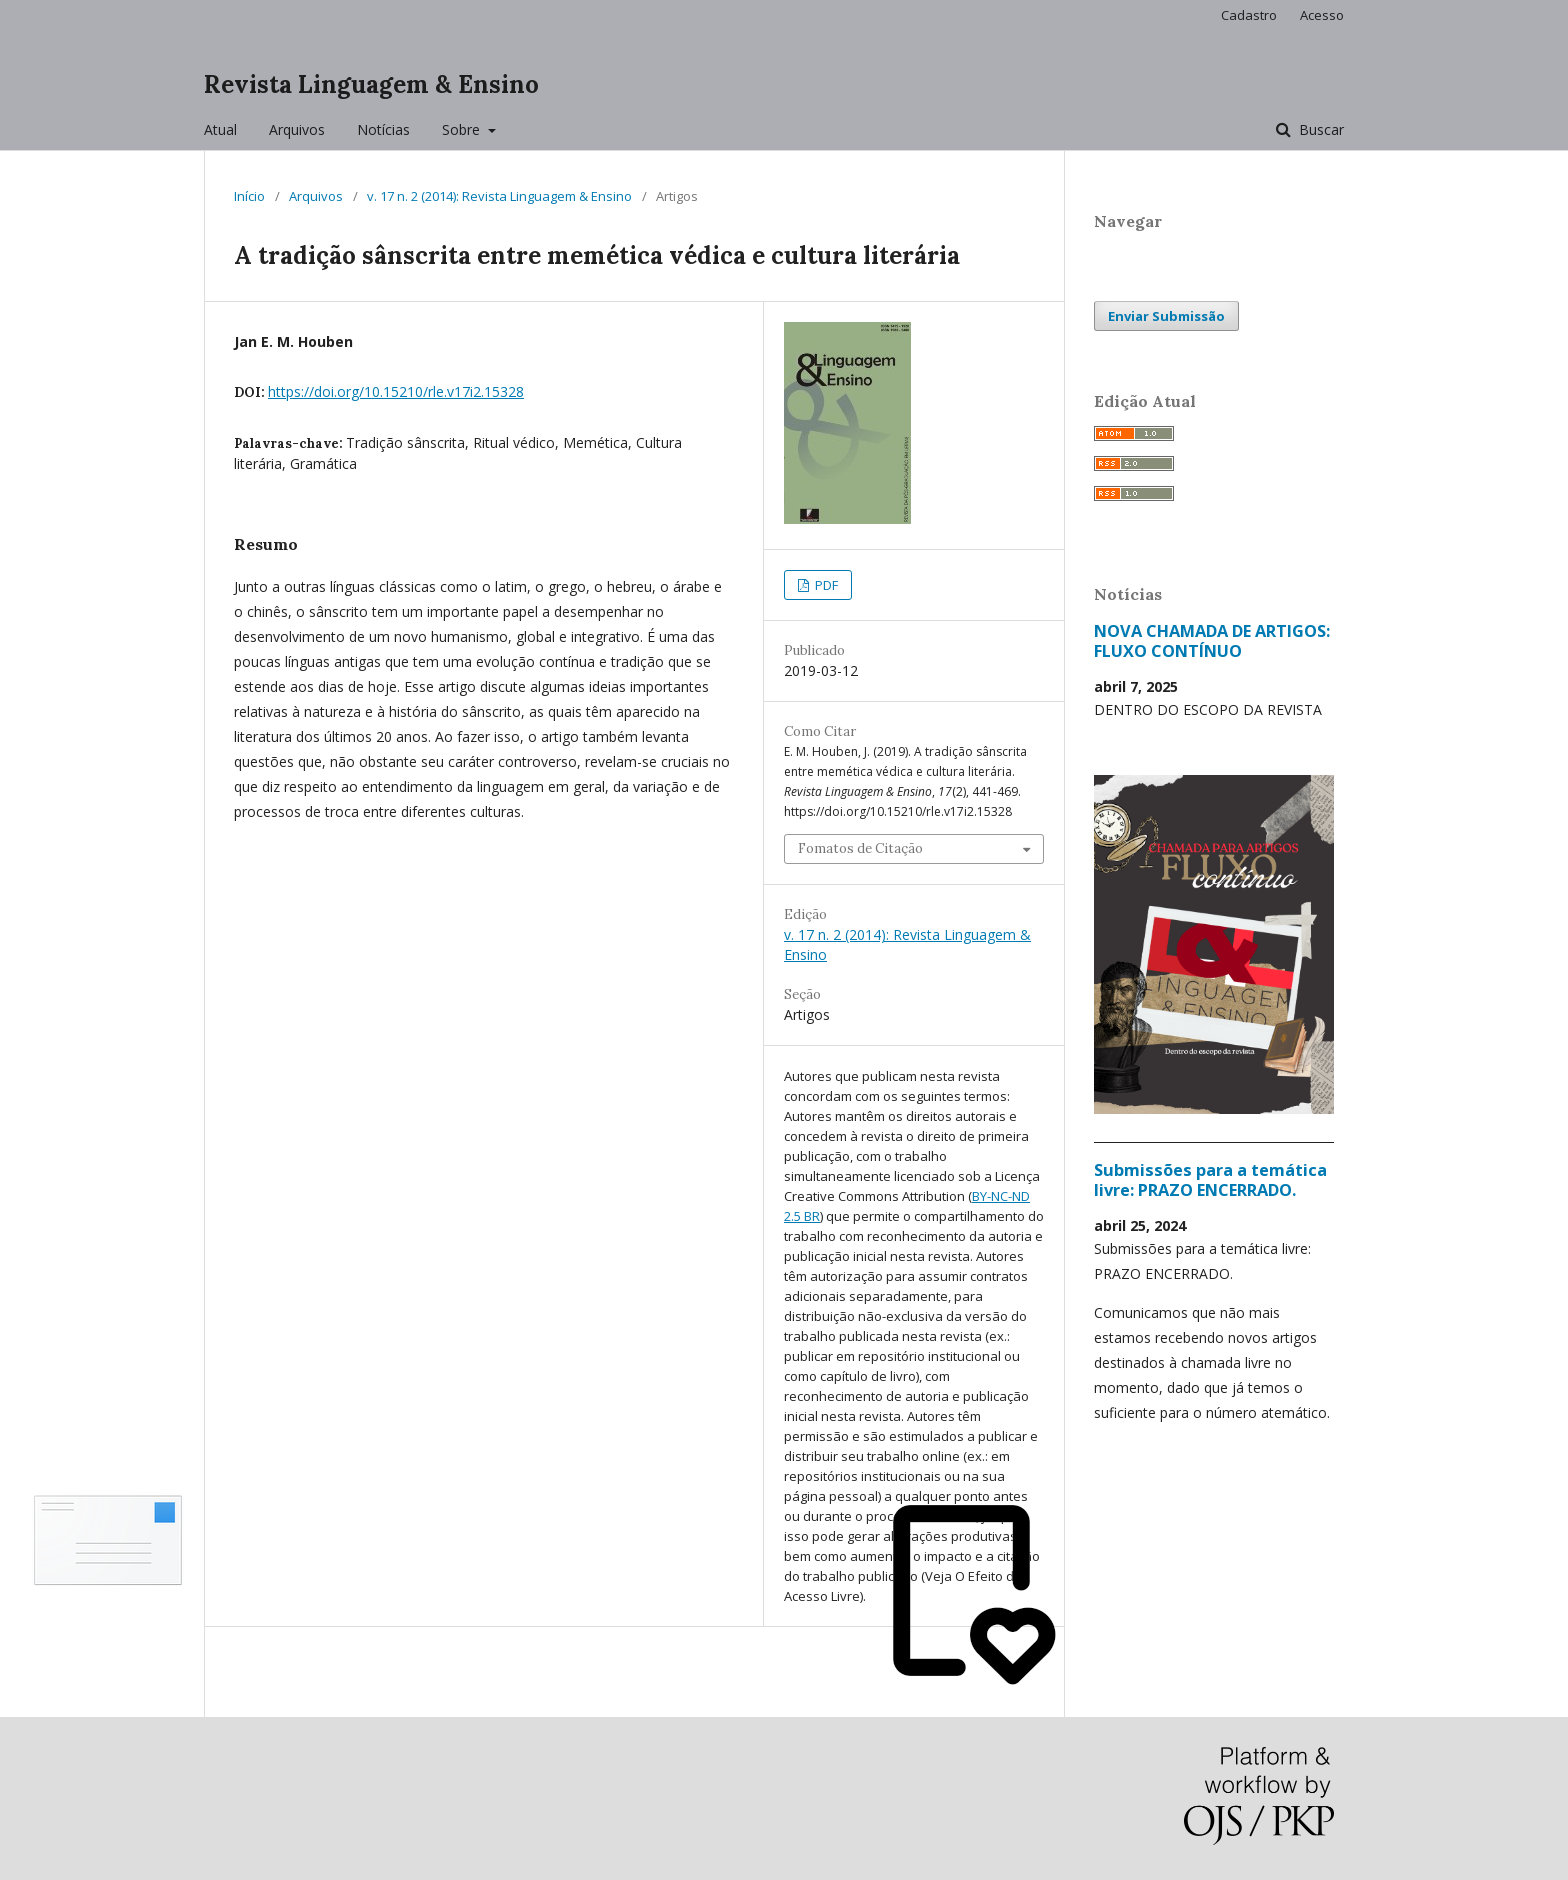  I want to click on open your email inbox, so click(108, 1541).